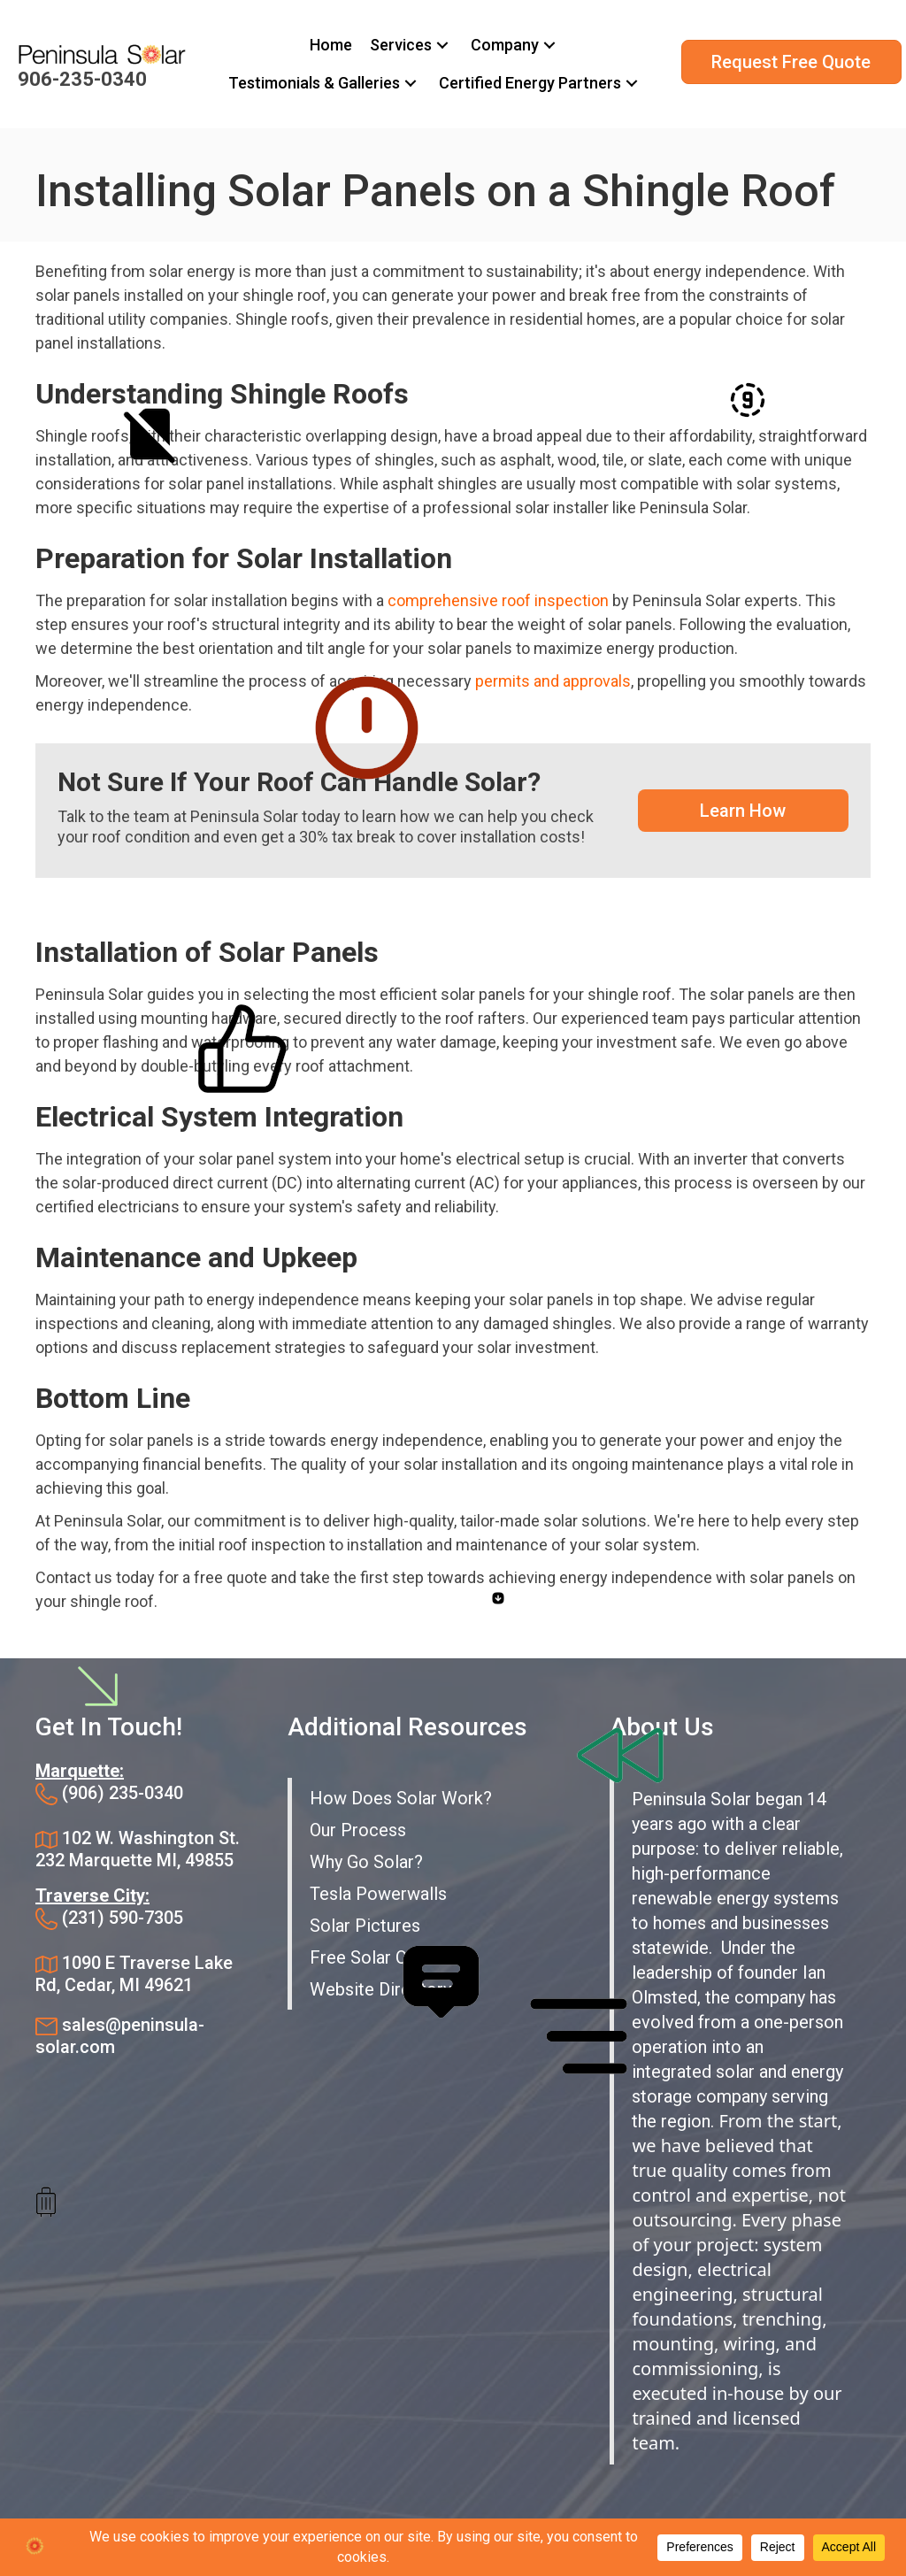 This screenshot has width=906, height=2576. I want to click on open navigation menu, so click(579, 2036).